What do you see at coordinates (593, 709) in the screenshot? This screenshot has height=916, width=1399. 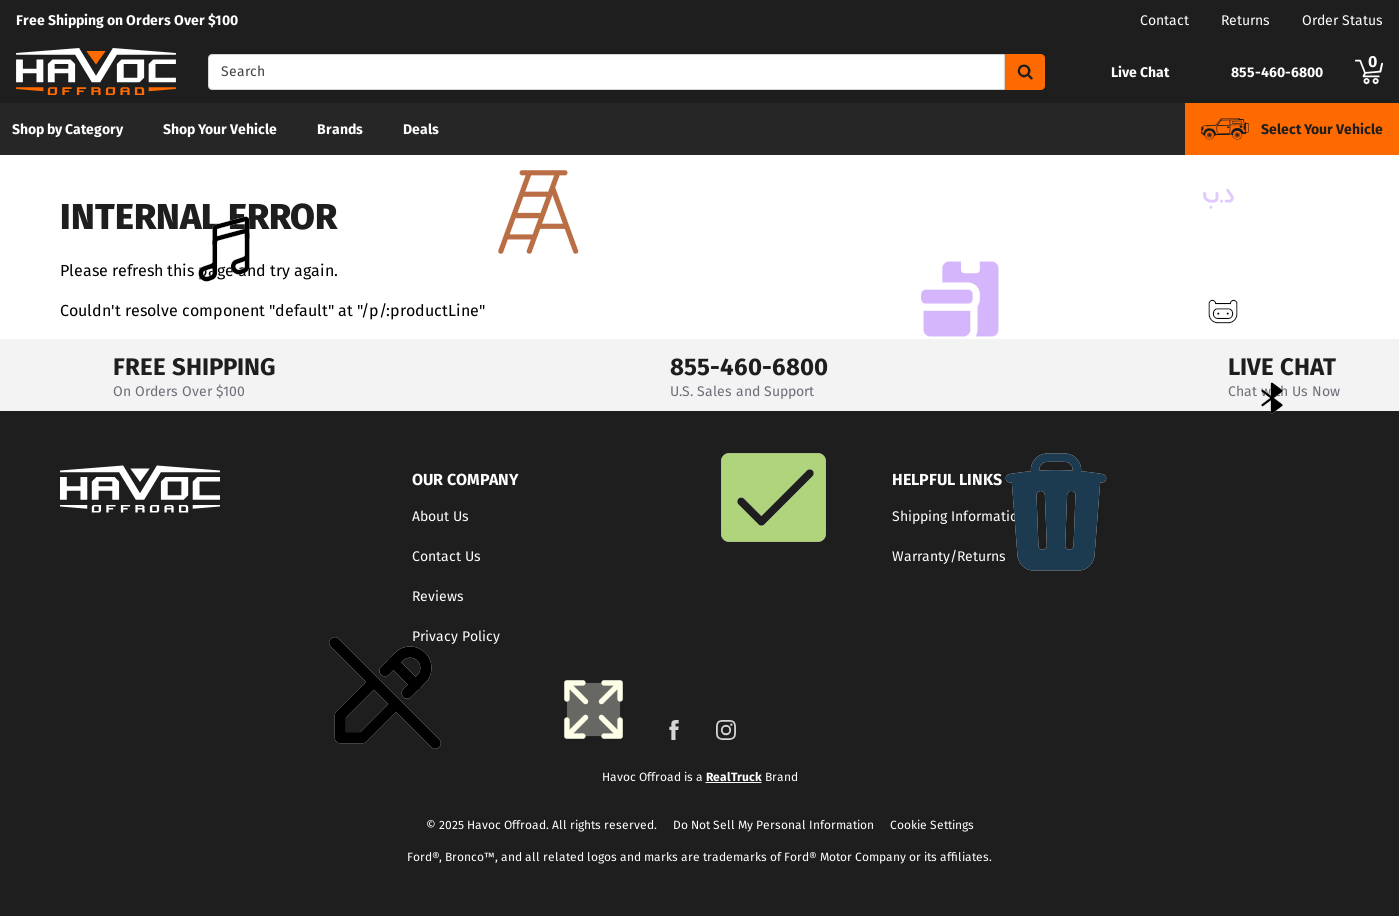 I see `expand to fullscreen mode` at bounding box center [593, 709].